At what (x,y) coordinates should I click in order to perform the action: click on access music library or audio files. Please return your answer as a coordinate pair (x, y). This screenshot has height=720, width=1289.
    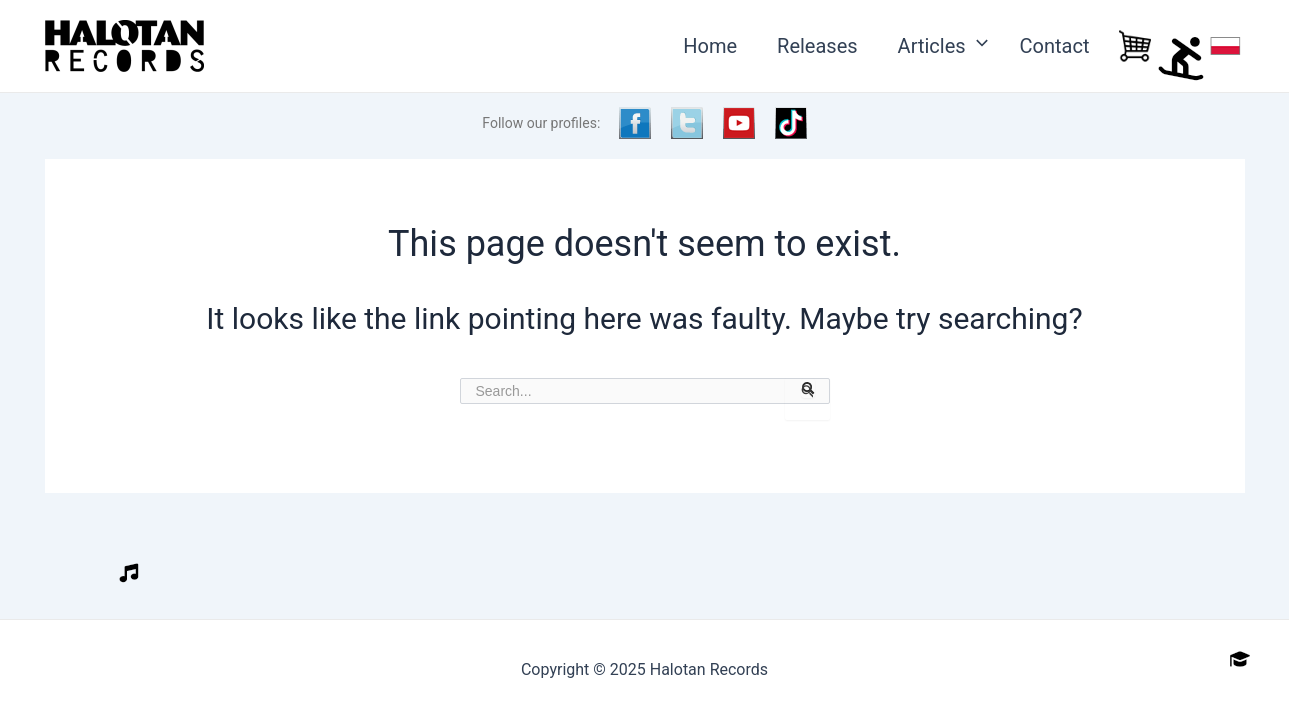
    Looking at the image, I should click on (129, 573).